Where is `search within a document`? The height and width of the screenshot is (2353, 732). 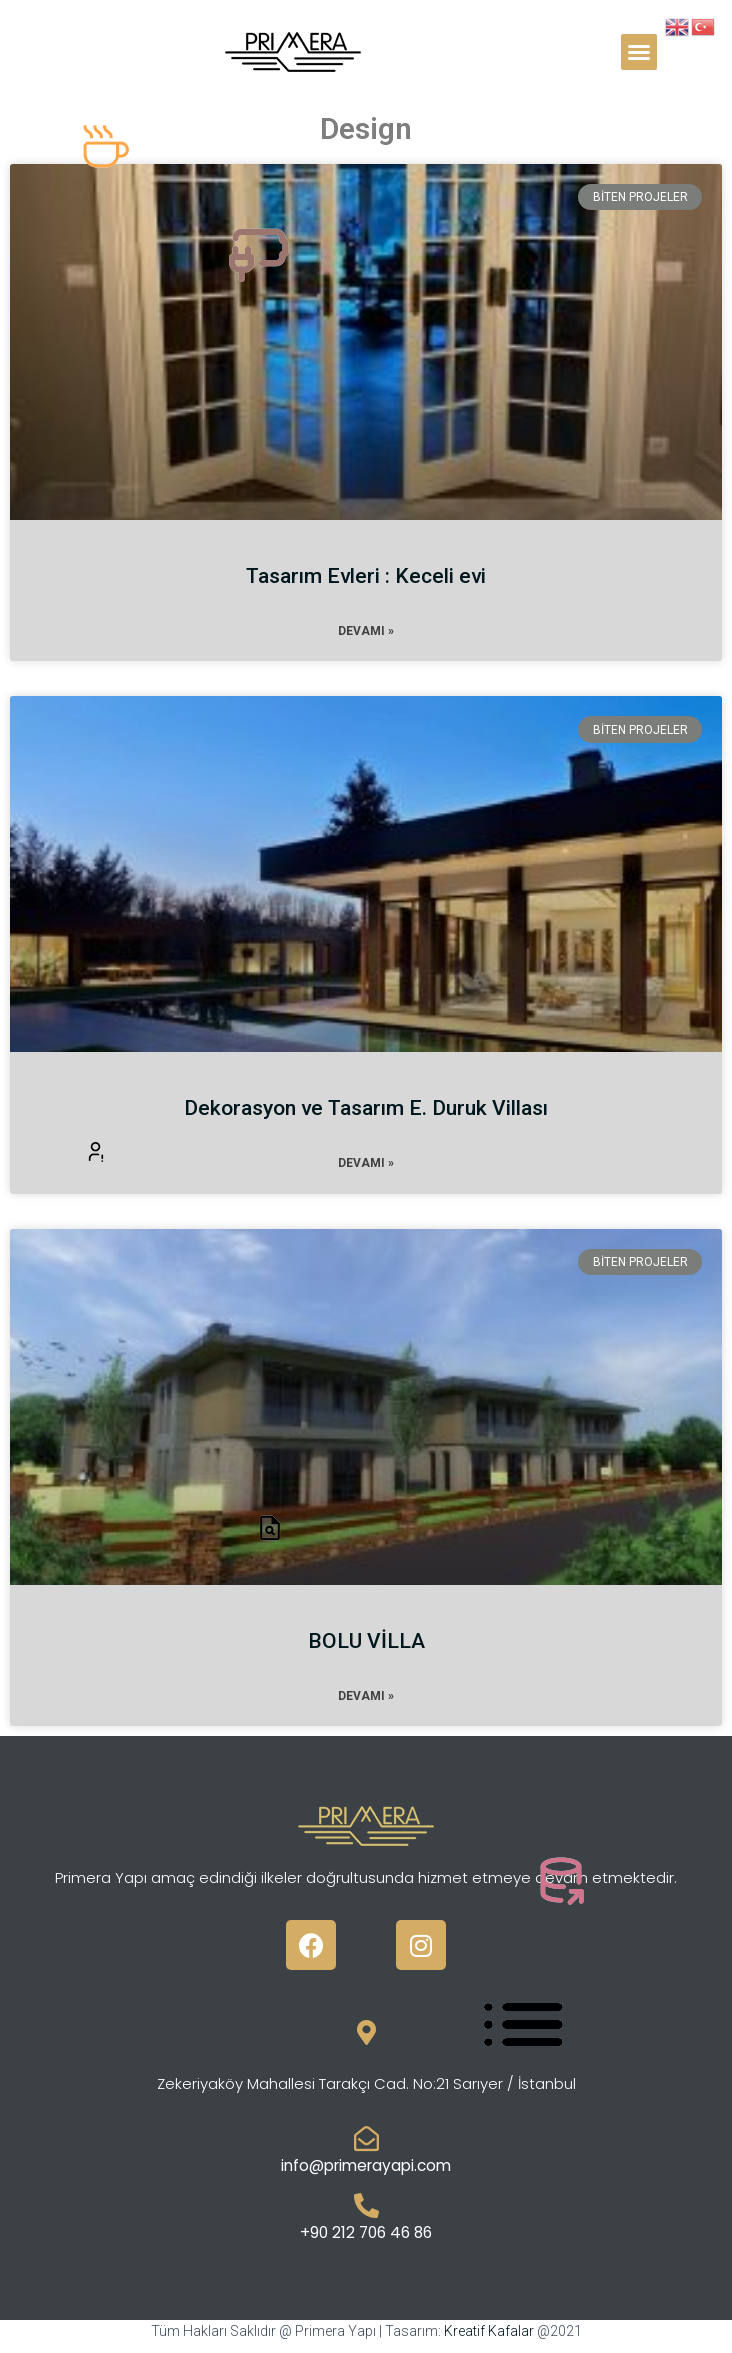 search within a document is located at coordinates (270, 1528).